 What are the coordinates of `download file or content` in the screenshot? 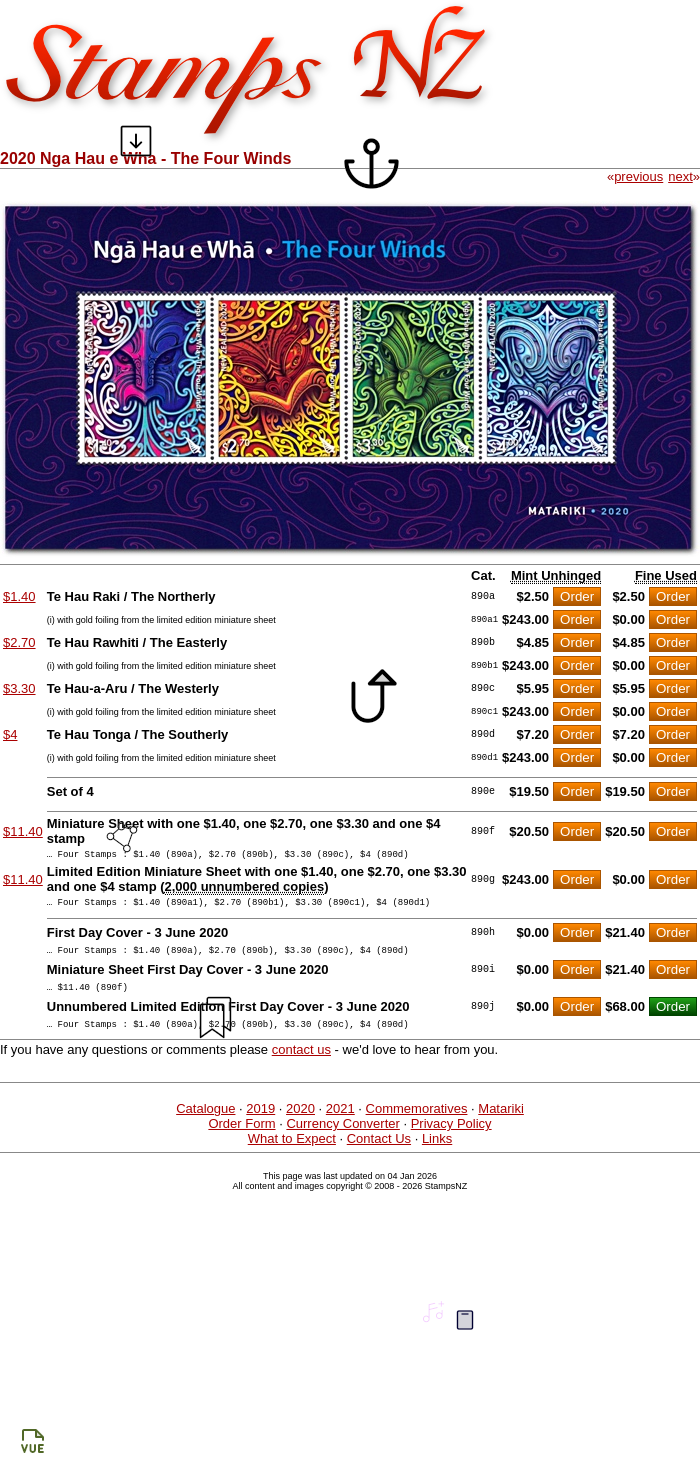 It's located at (136, 141).